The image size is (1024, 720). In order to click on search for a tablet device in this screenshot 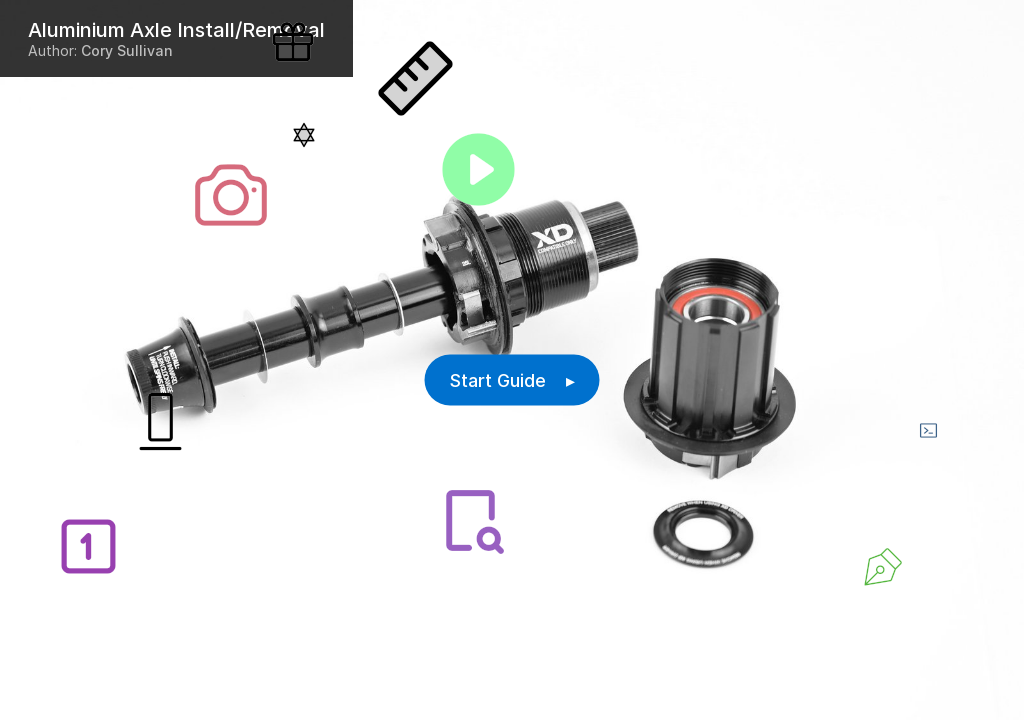, I will do `click(470, 520)`.